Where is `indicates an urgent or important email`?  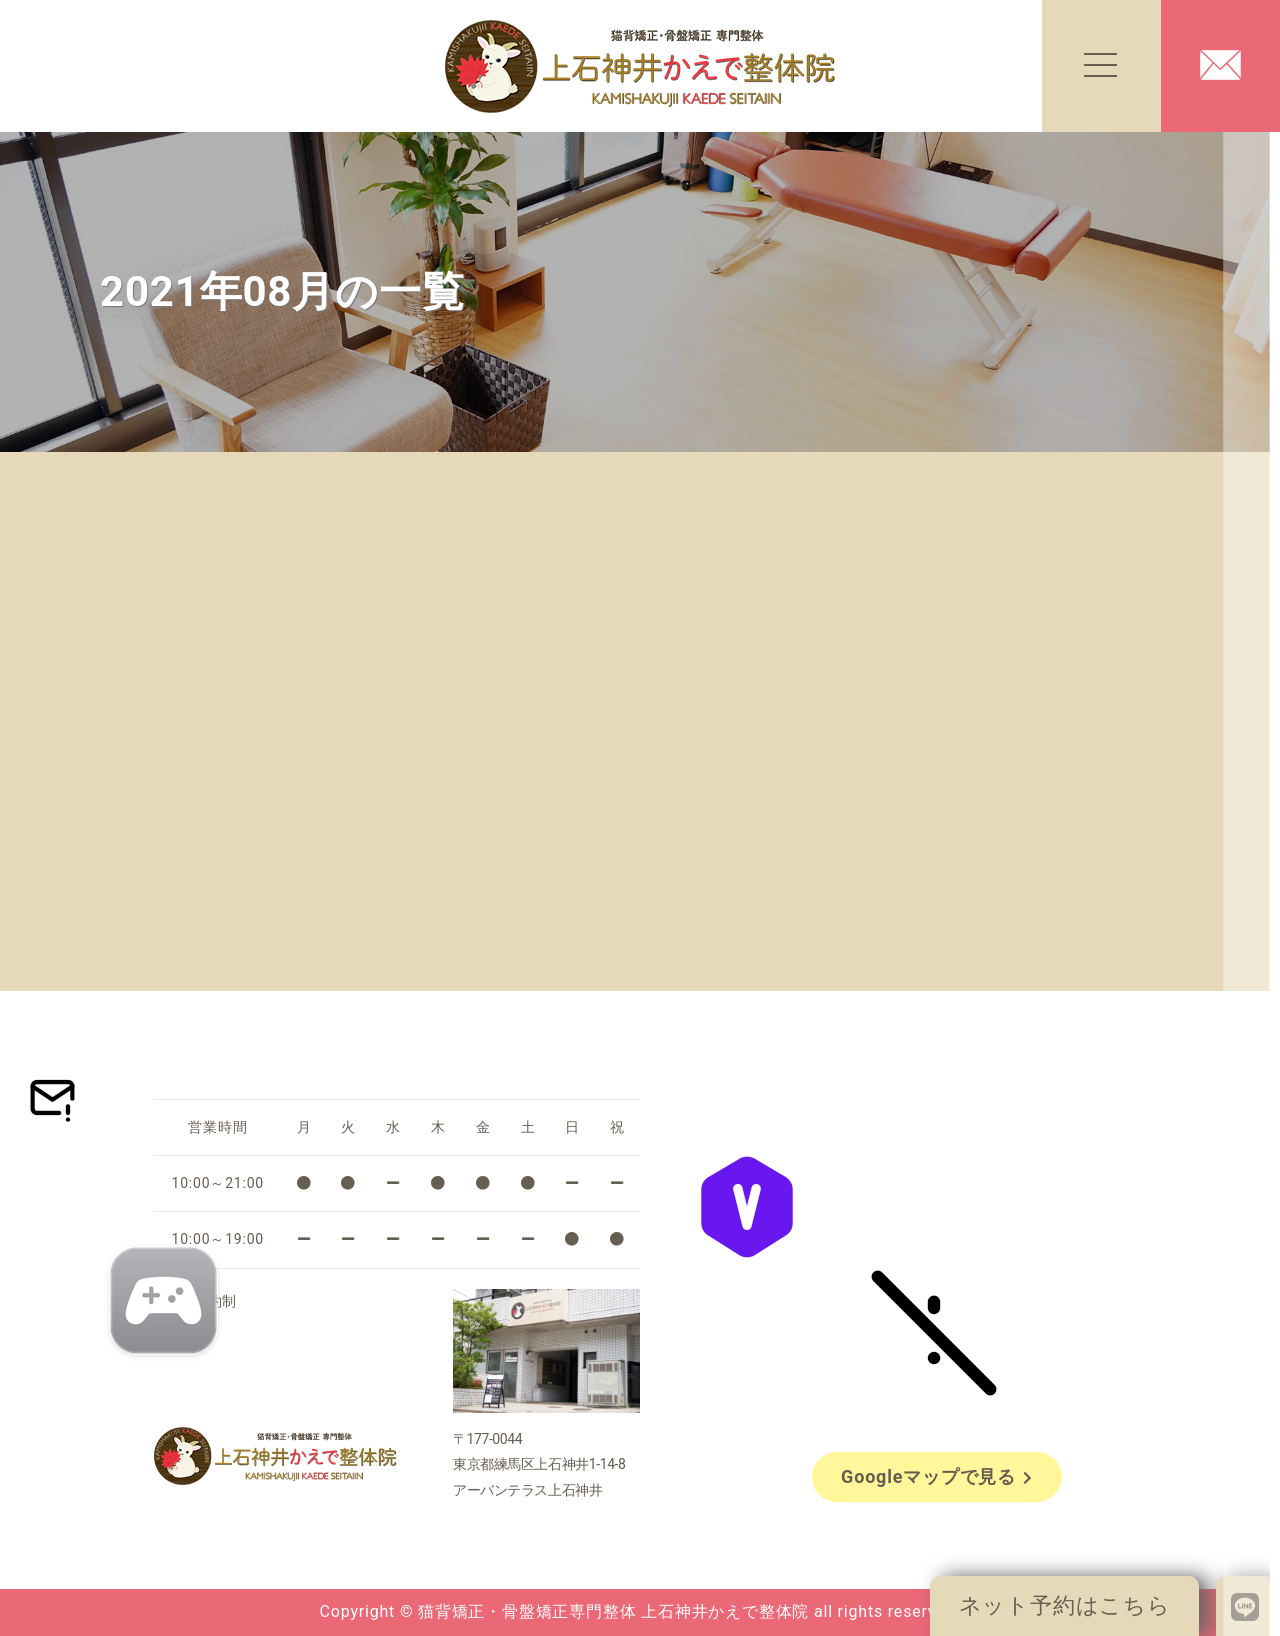
indicates an urgent or important email is located at coordinates (52, 1097).